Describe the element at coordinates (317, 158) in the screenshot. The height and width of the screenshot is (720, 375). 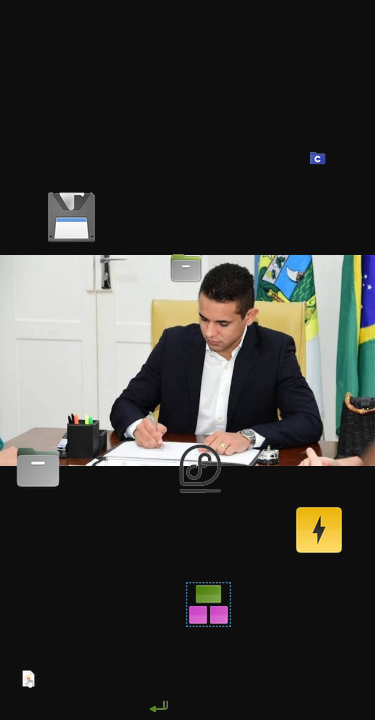
I see `open folder containing C programming files` at that location.